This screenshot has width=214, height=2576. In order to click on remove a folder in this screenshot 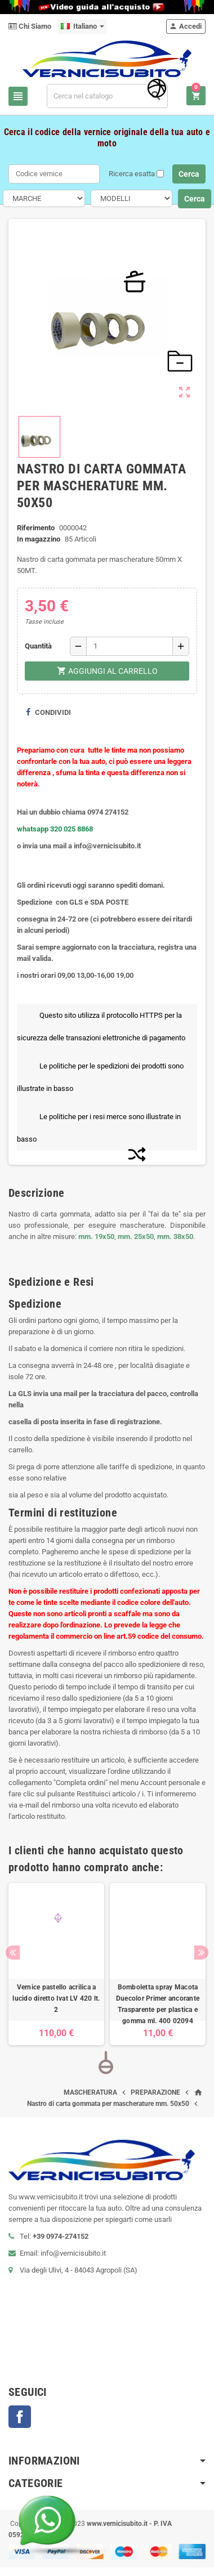, I will do `click(180, 361)`.